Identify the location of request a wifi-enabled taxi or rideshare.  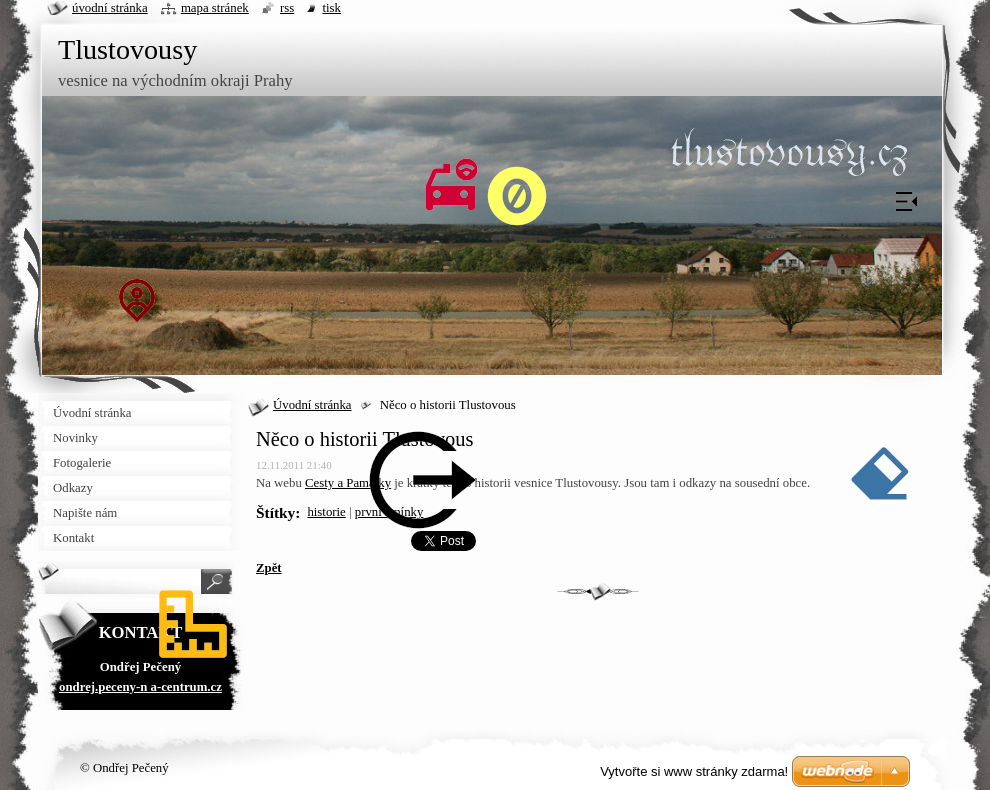
(450, 185).